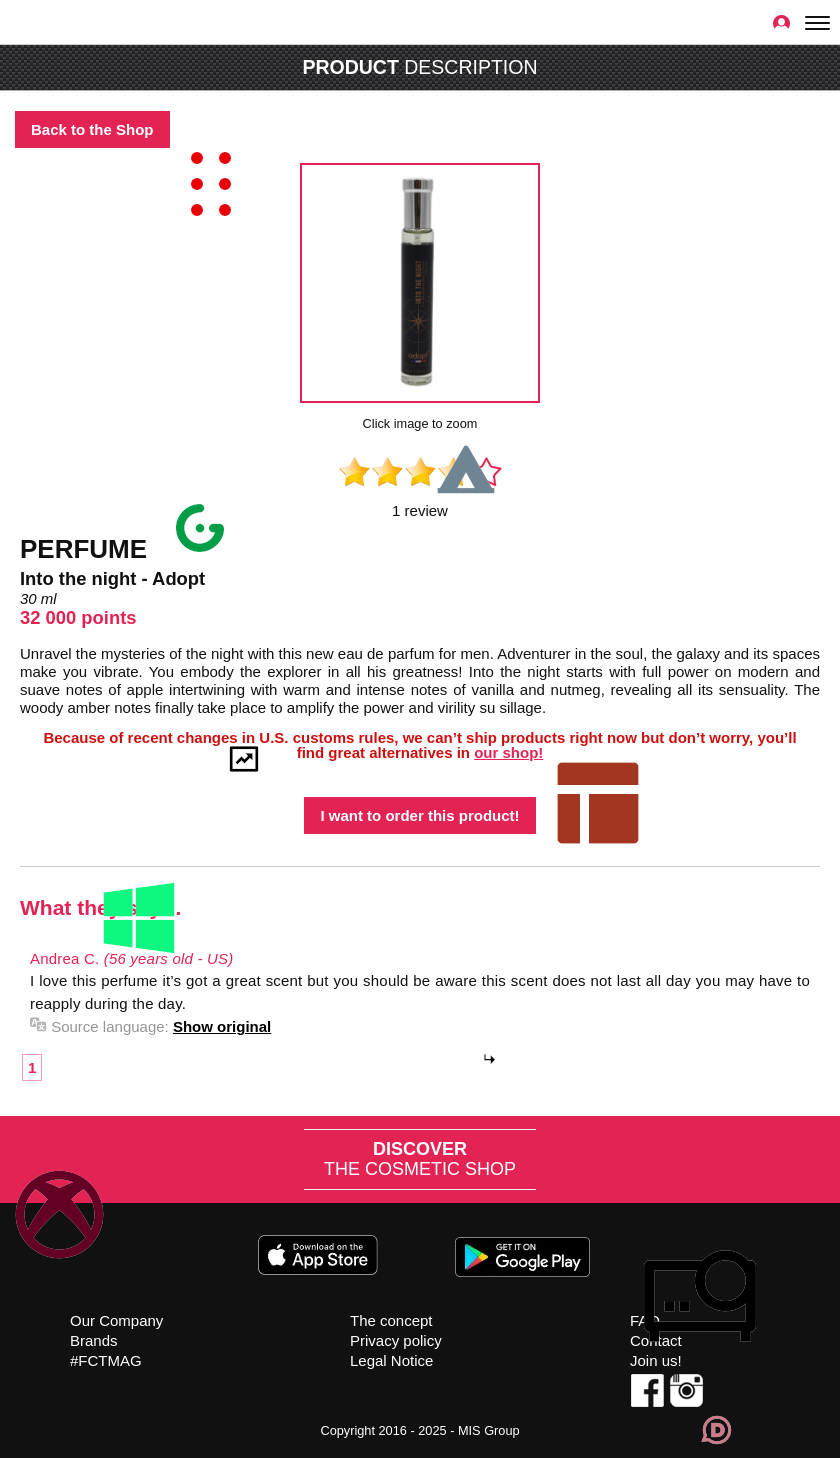 Image resolution: width=840 pixels, height=1458 pixels. Describe the element at coordinates (717, 1430) in the screenshot. I see `open Disqus comments section` at that location.